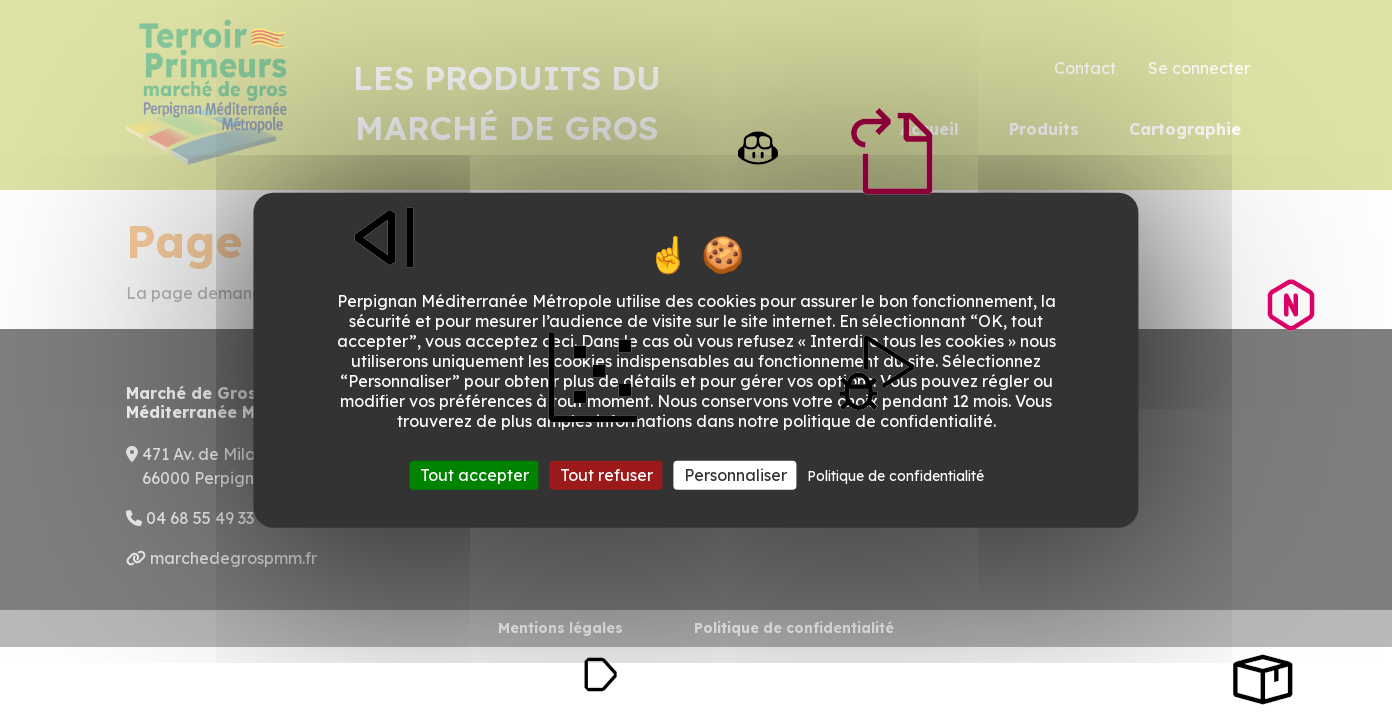  I want to click on start debugging session, so click(877, 372).